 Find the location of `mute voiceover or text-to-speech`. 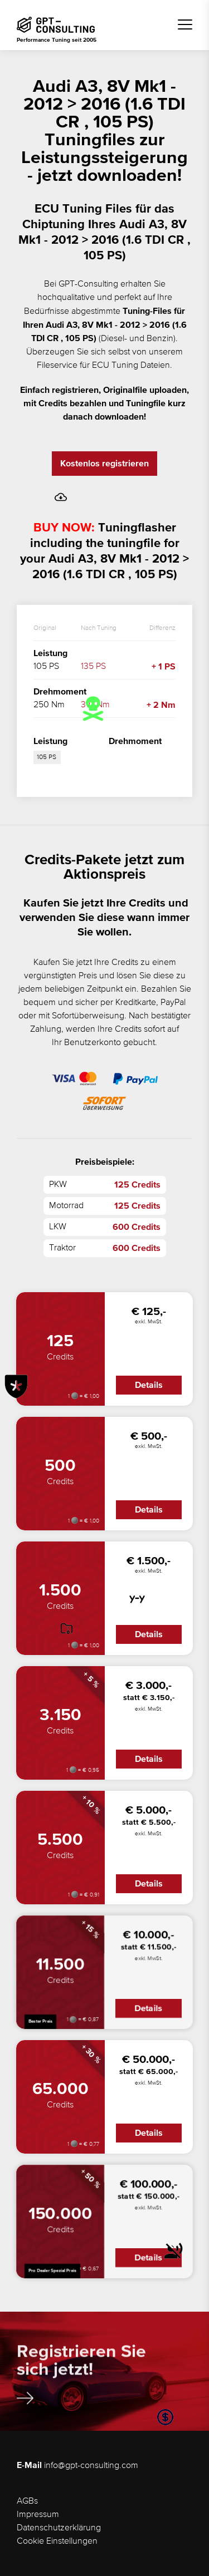

mute voiceover or text-to-speech is located at coordinates (173, 2251).